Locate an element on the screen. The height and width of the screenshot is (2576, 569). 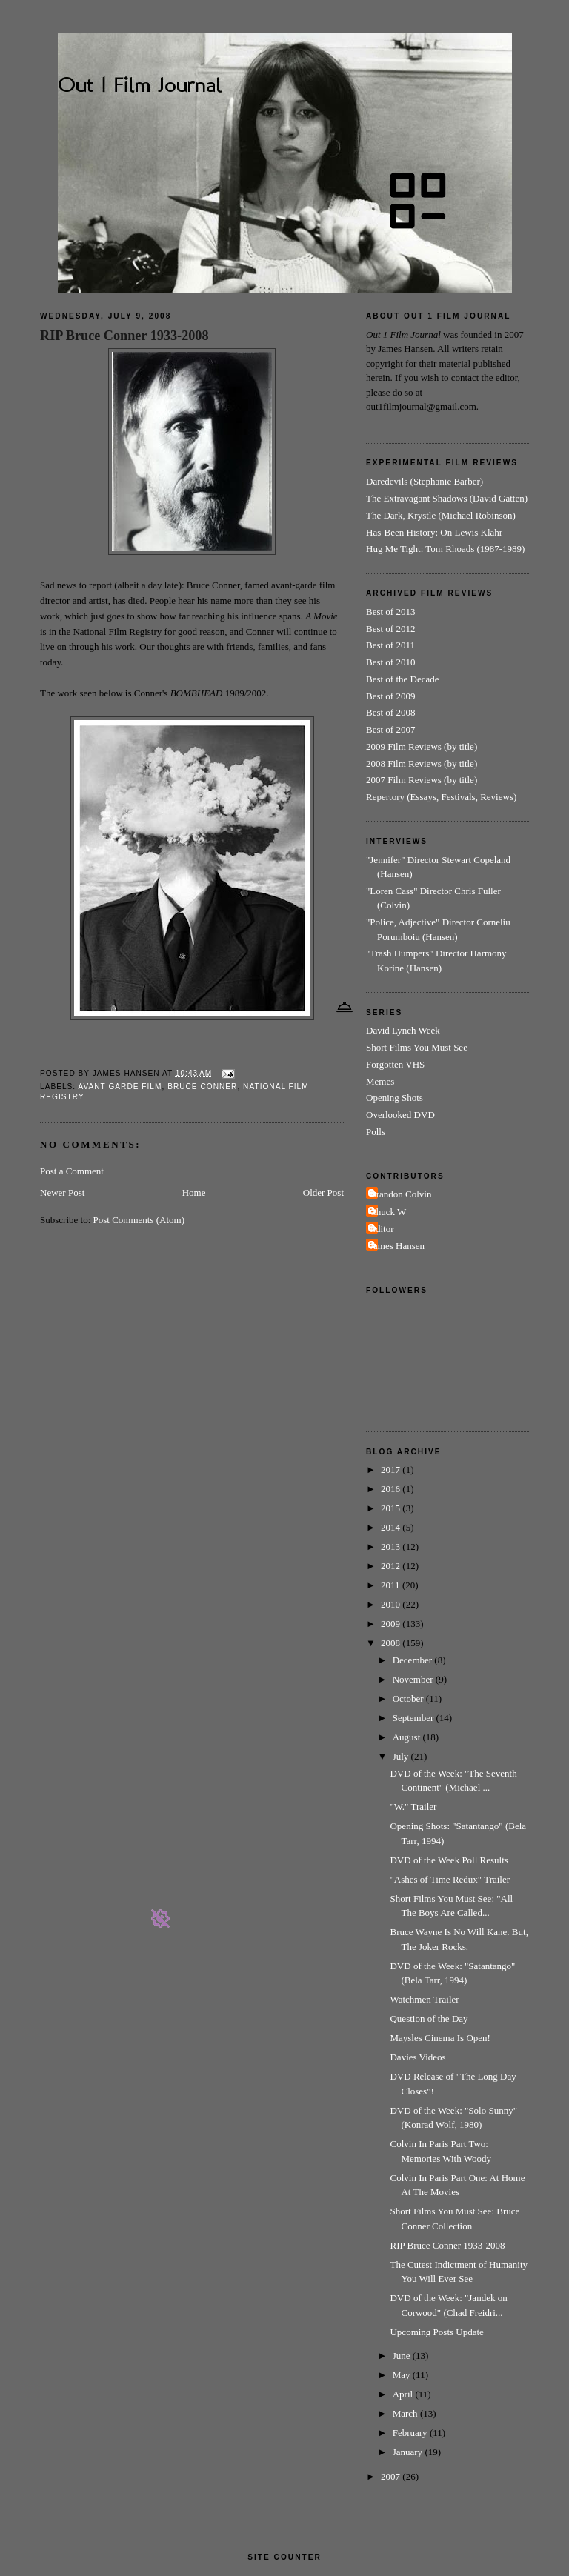
remove a category from the list is located at coordinates (418, 201).